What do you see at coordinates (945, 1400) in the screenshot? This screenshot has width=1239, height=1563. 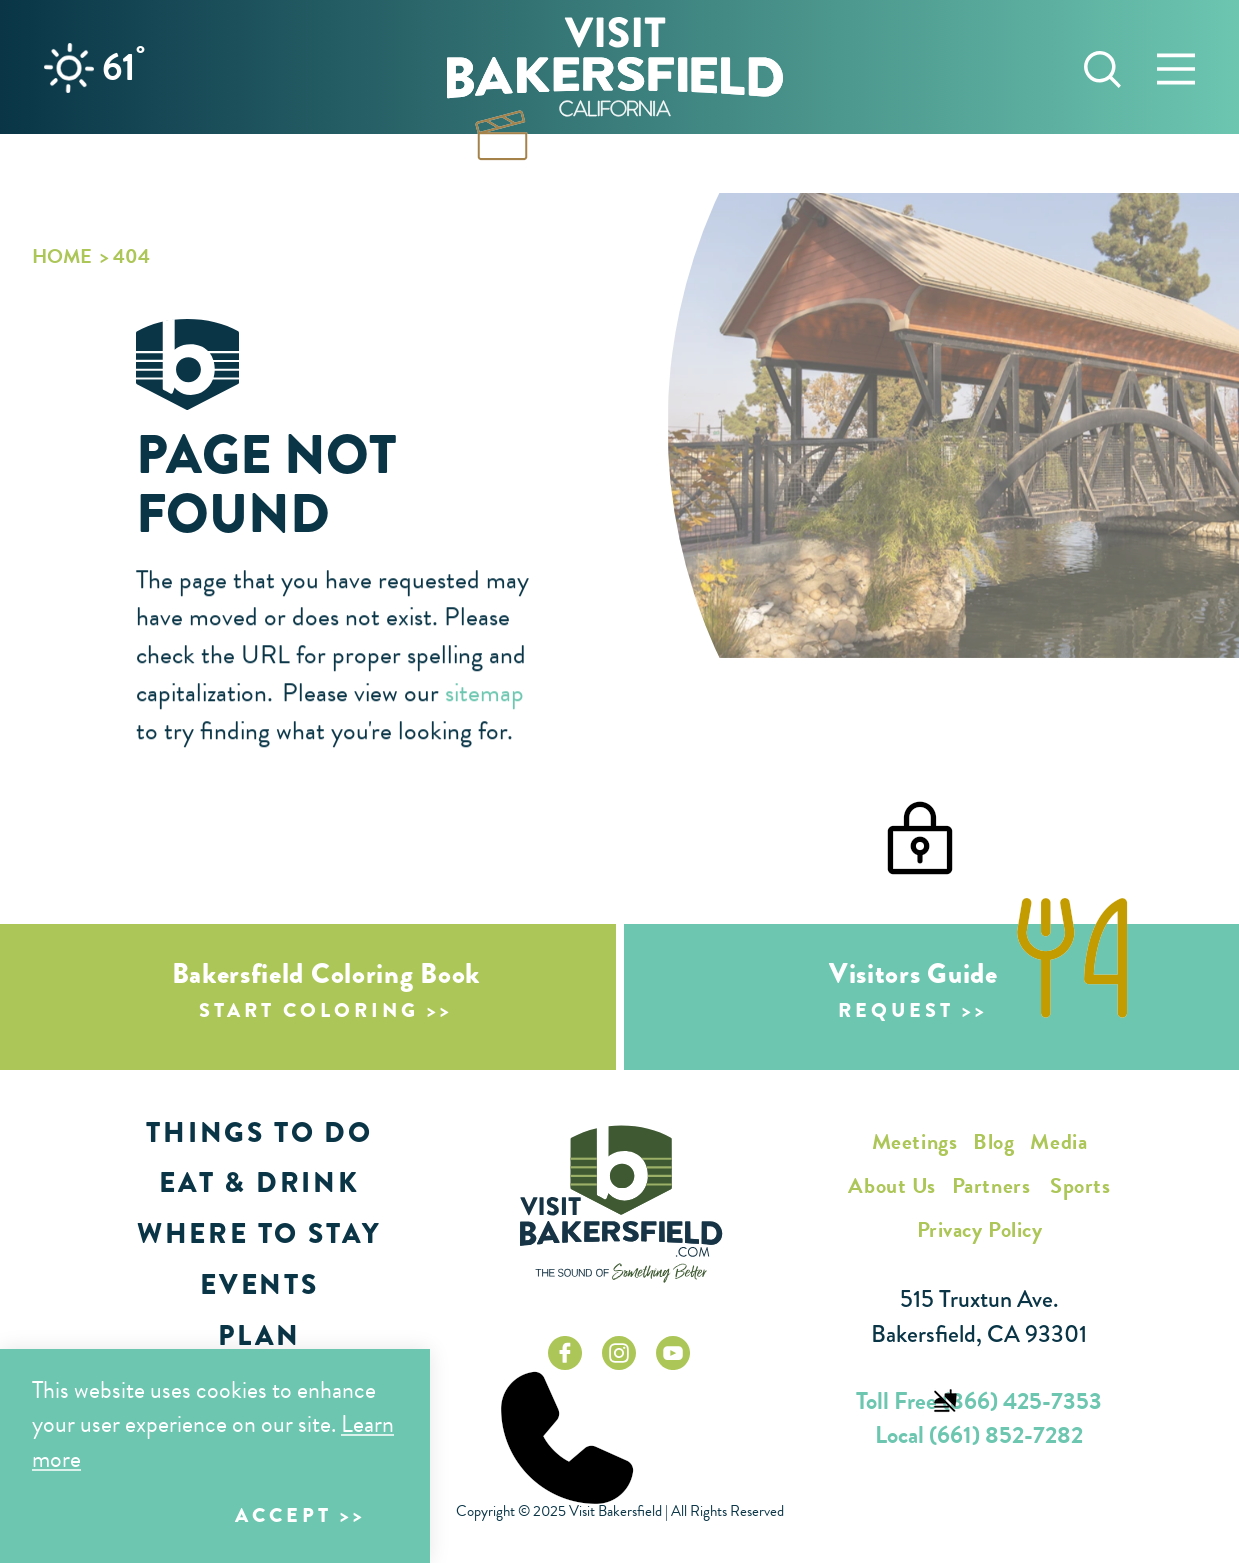 I see `indicates food or eating is not allowed` at bounding box center [945, 1400].